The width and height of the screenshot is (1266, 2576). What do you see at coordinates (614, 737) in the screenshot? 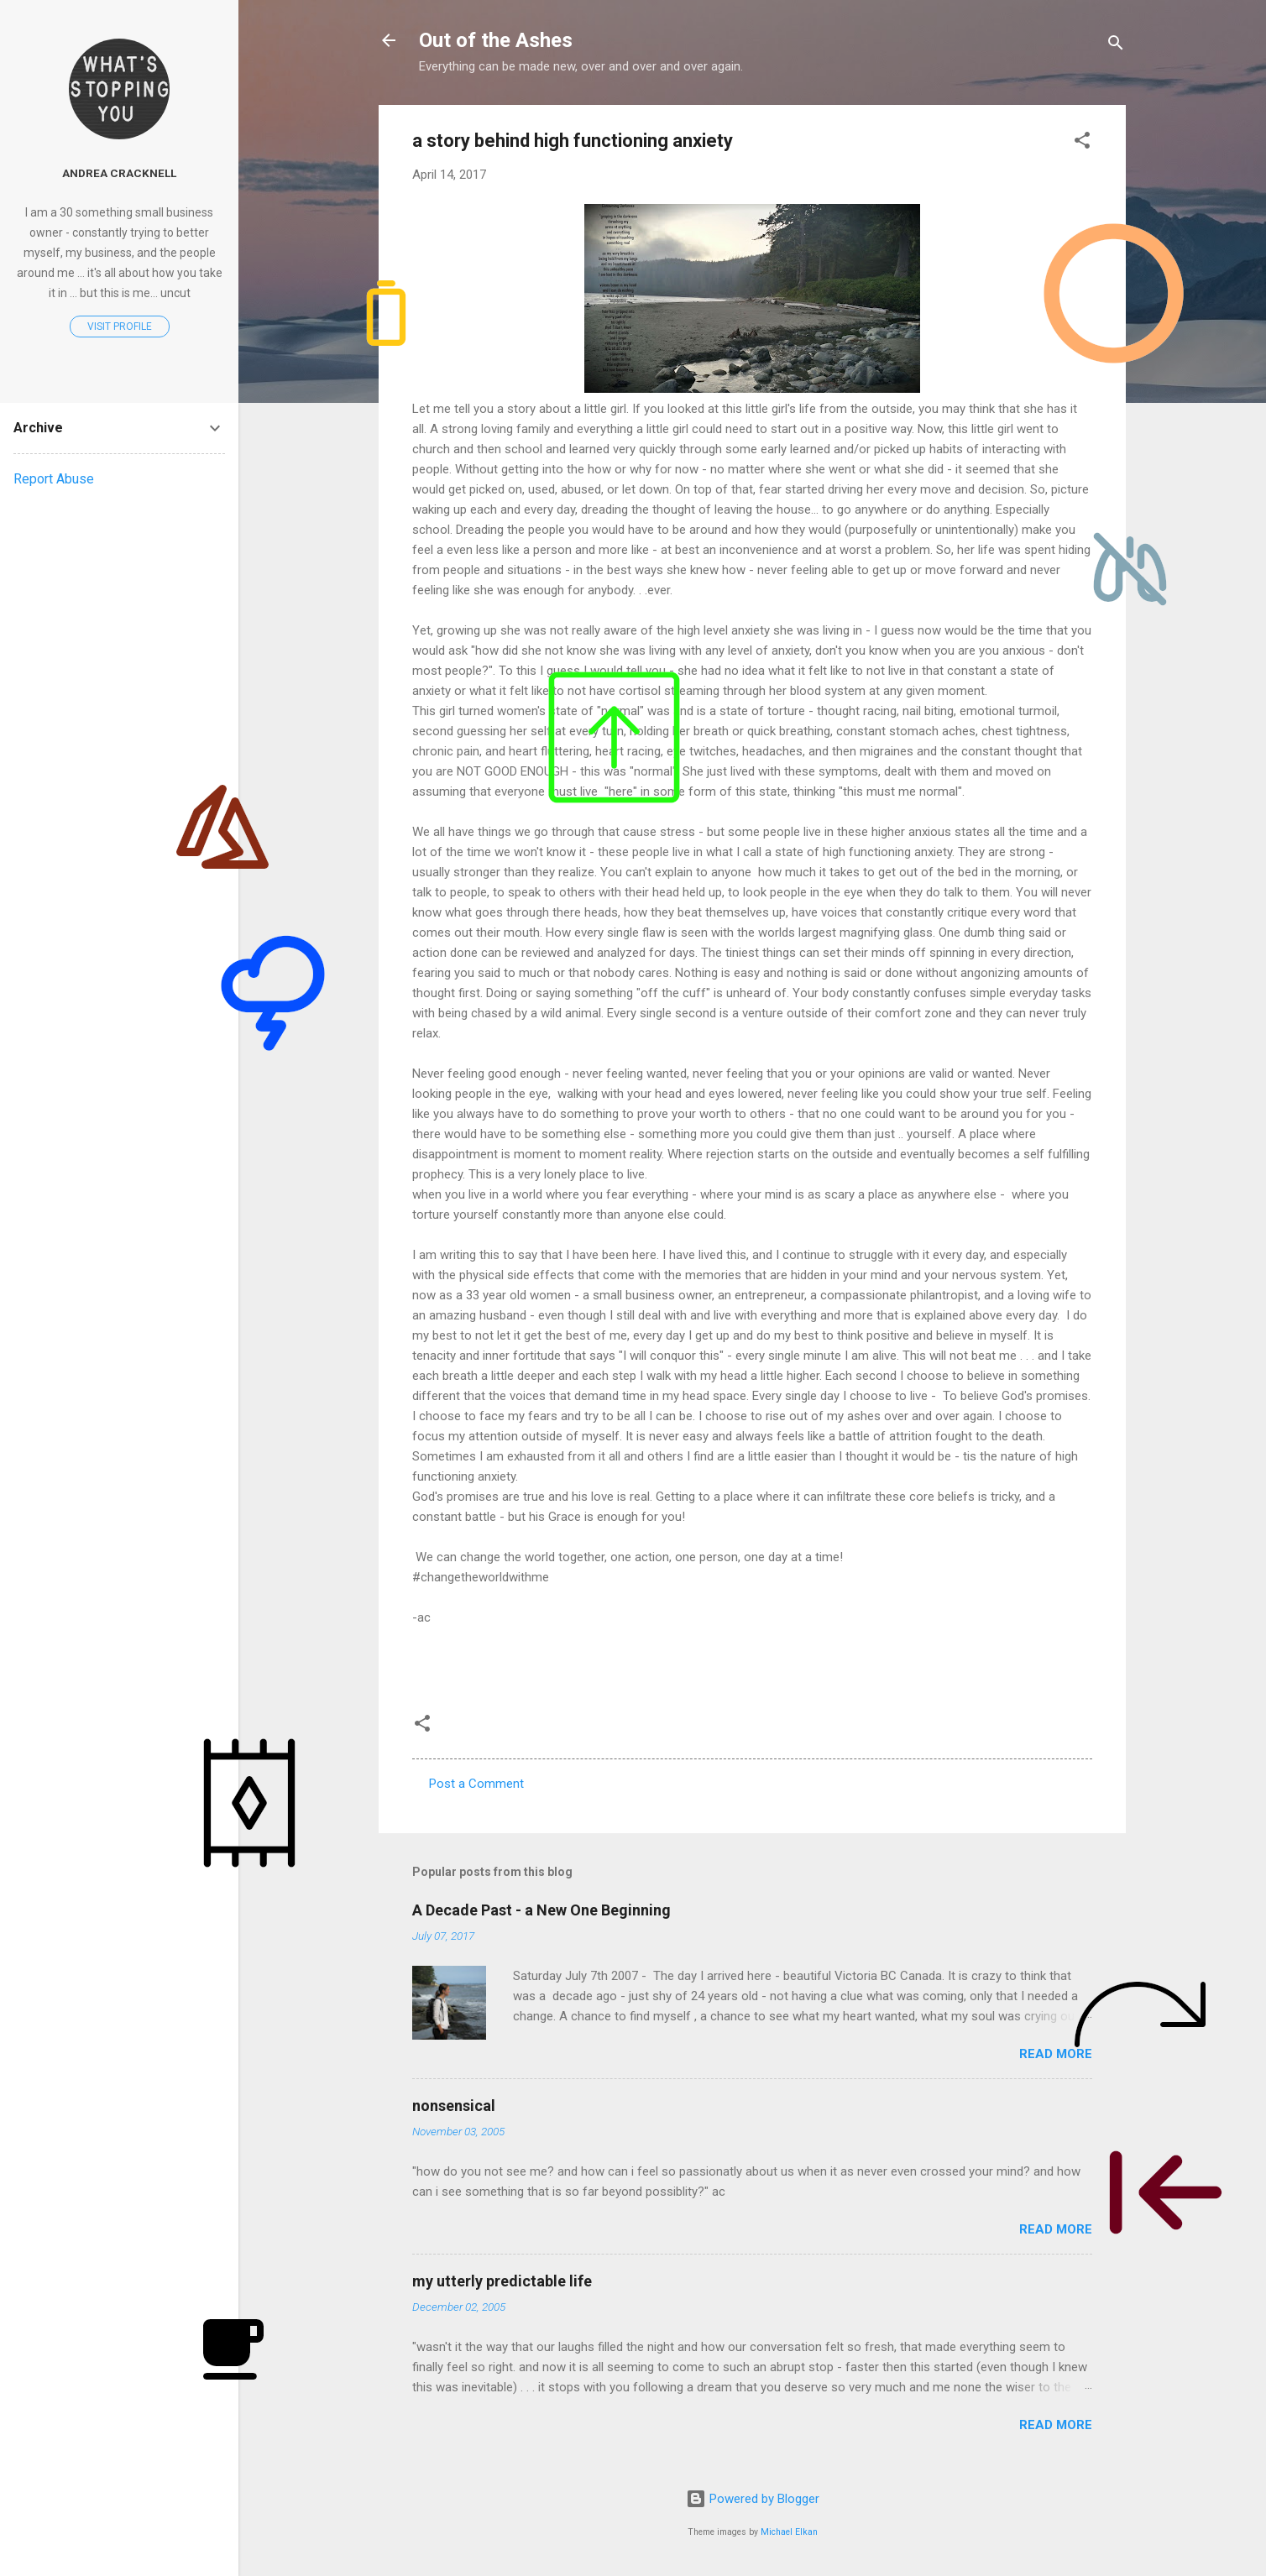
I see `upload a file or document` at bounding box center [614, 737].